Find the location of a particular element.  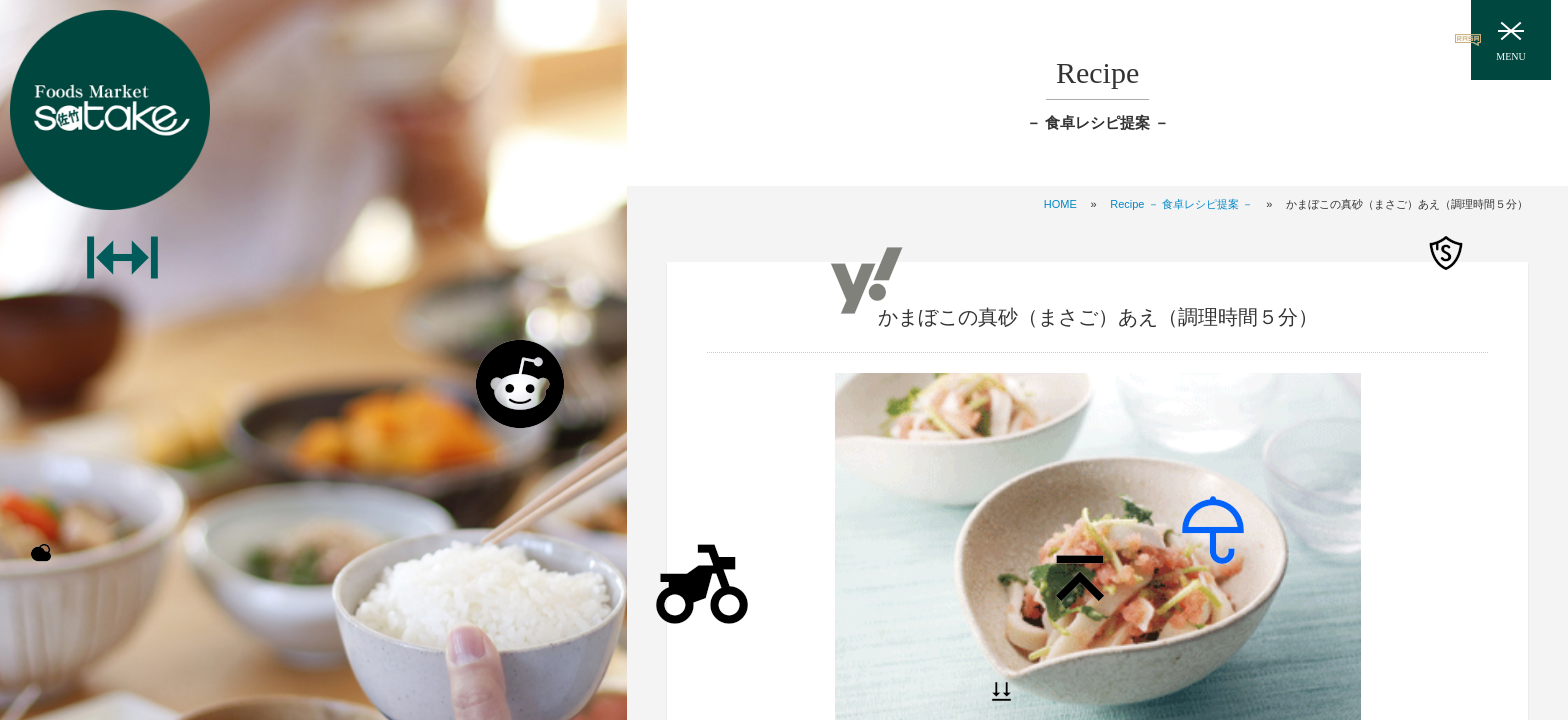

open the Reddit app is located at coordinates (520, 384).